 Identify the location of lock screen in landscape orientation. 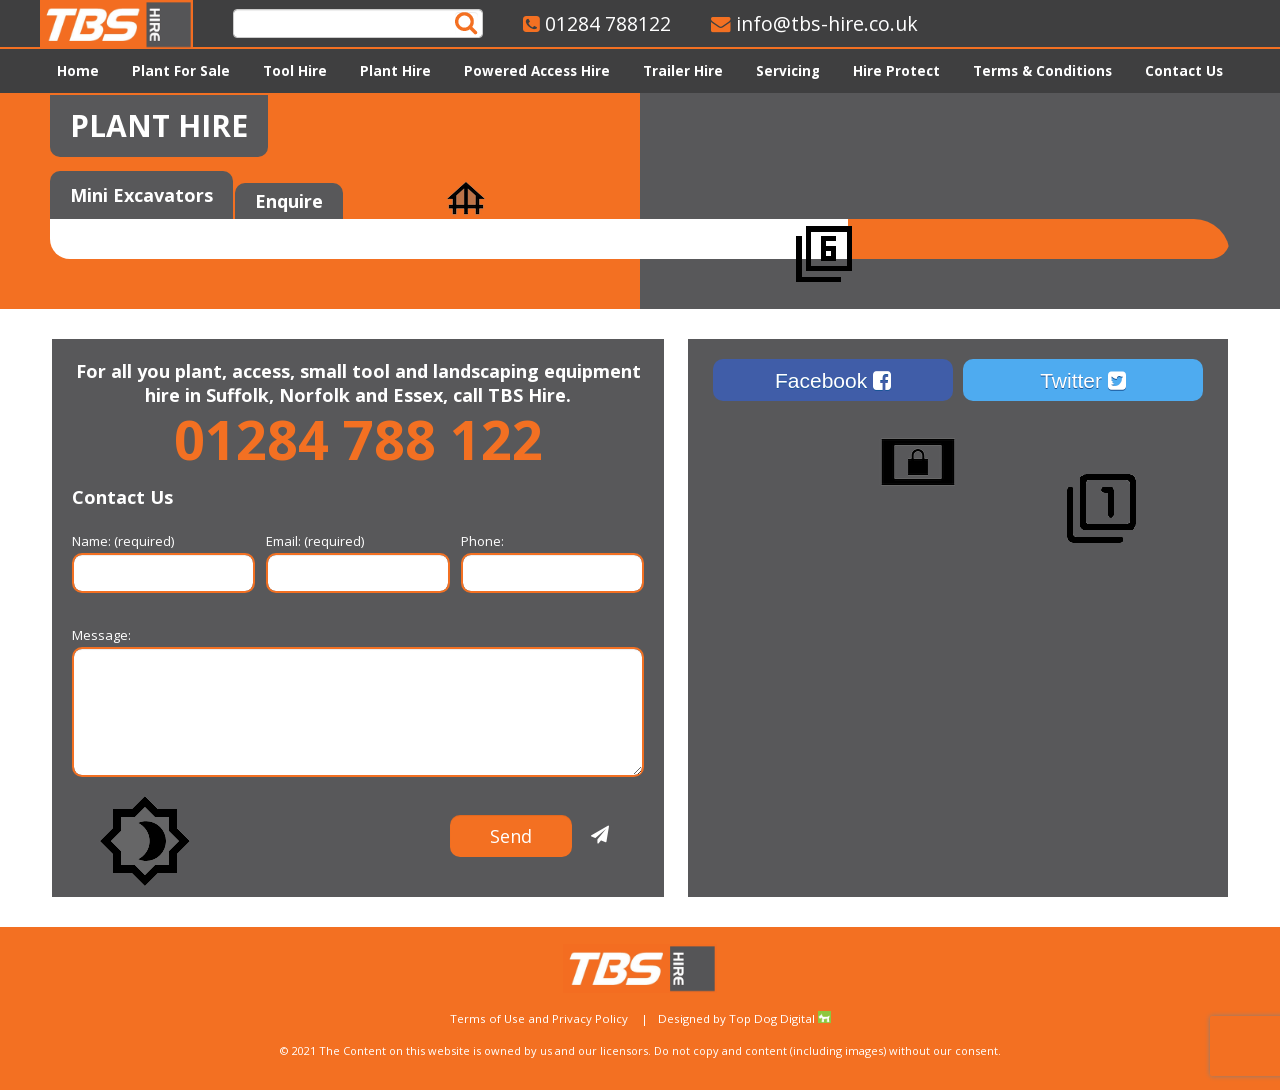
(918, 462).